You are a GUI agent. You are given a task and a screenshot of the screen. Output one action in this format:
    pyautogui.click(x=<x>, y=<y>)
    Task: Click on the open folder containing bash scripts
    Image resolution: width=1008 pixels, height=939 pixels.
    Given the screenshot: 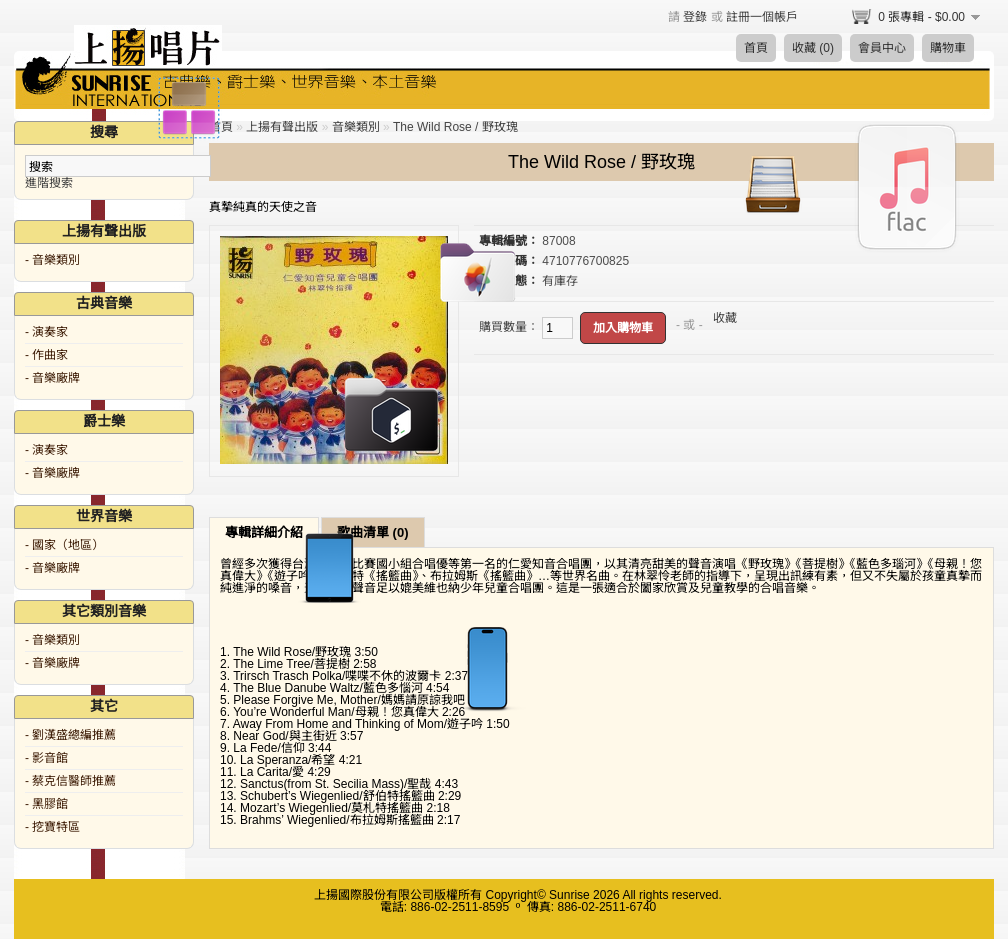 What is the action you would take?
    pyautogui.click(x=391, y=417)
    